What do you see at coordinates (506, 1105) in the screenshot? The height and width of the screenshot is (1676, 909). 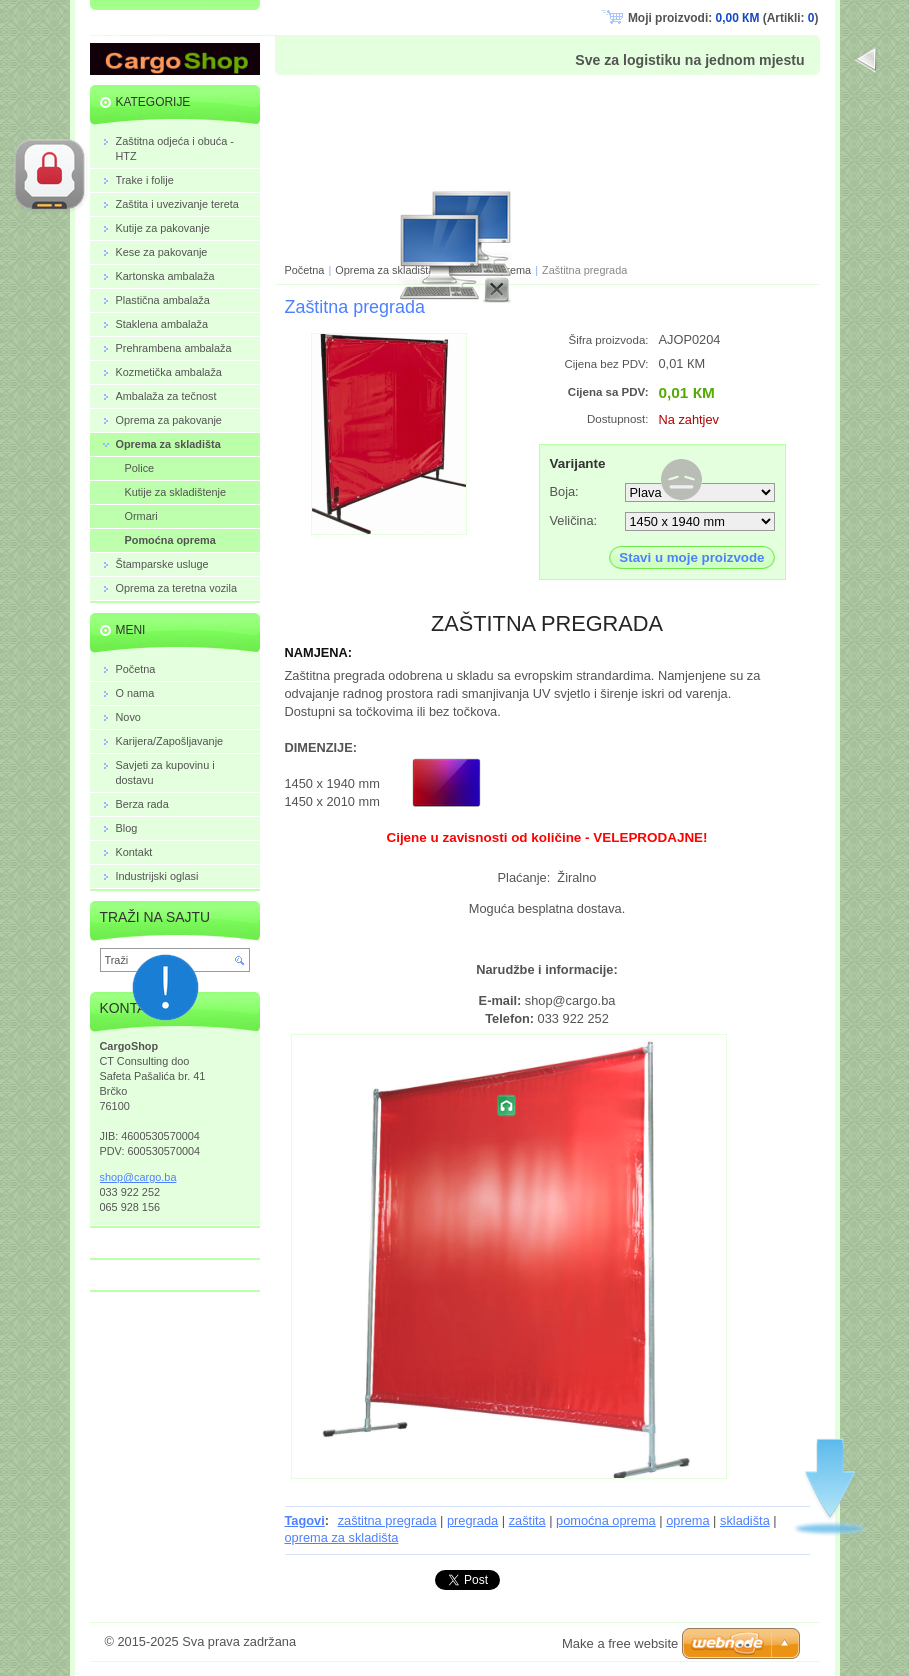 I see `an LMMS music project file` at bounding box center [506, 1105].